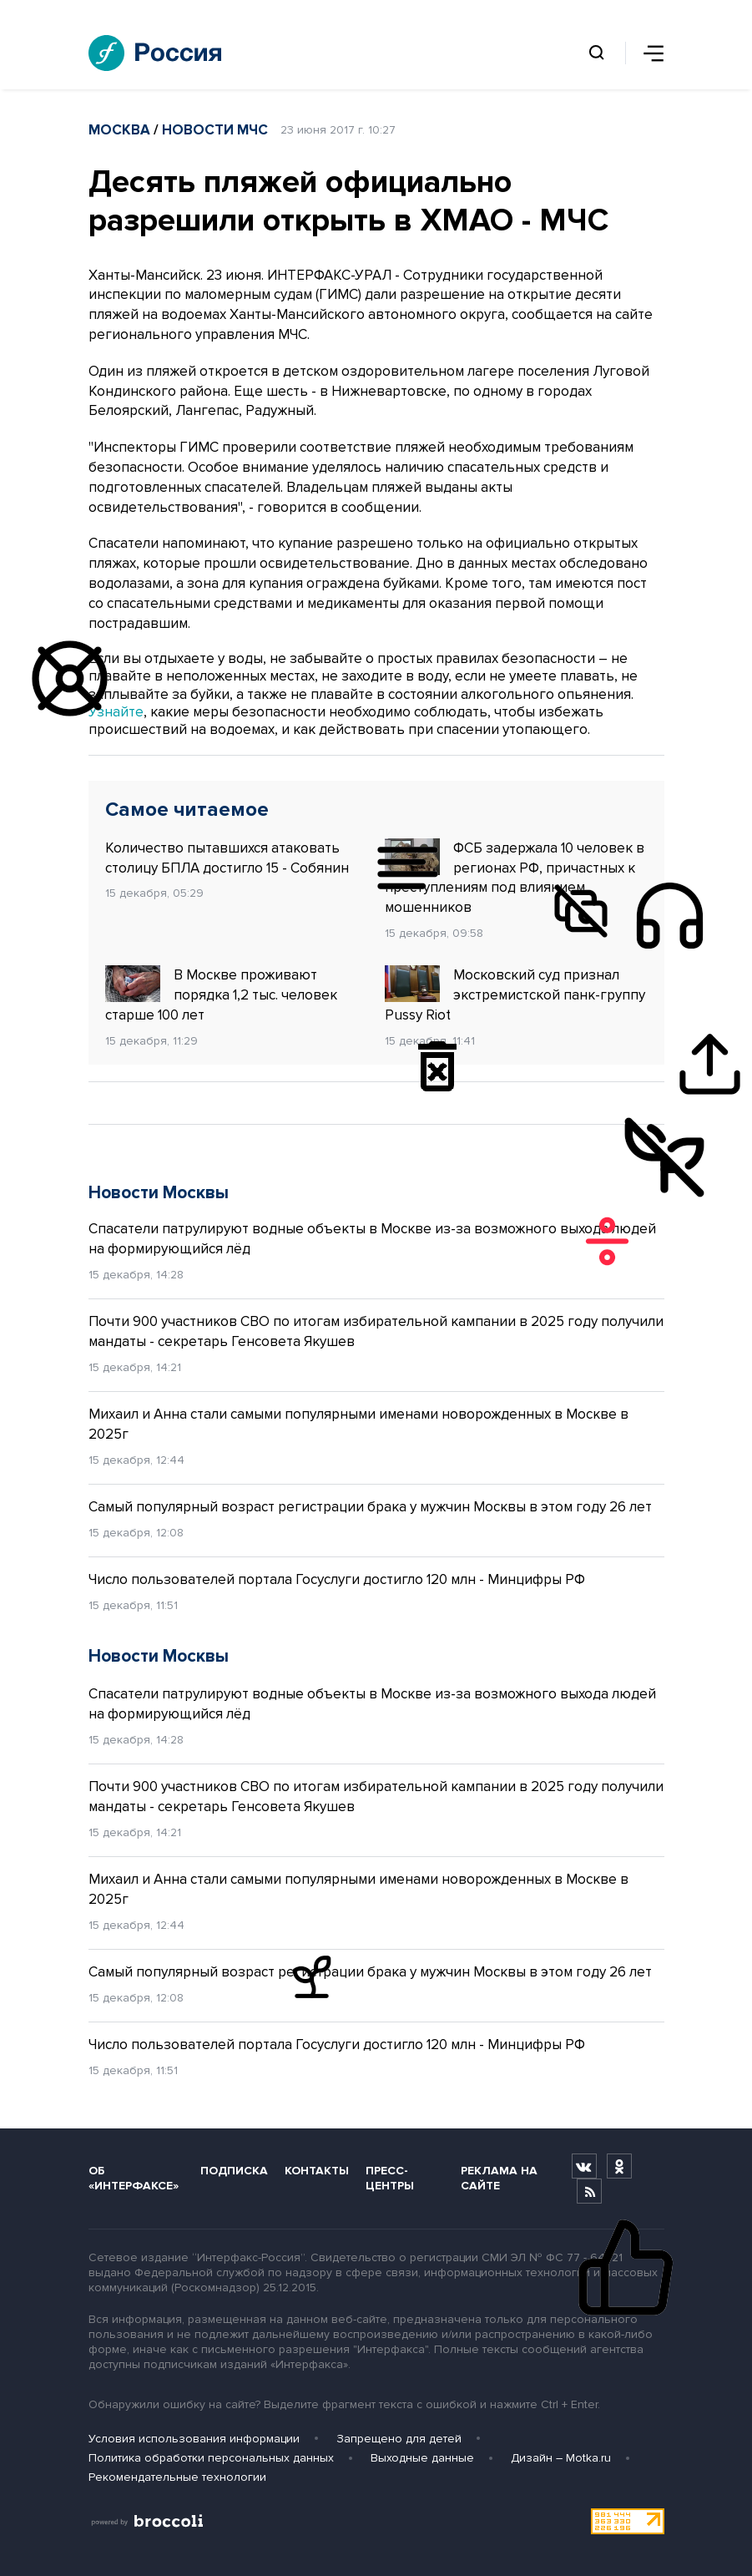  Describe the element at coordinates (407, 868) in the screenshot. I see `align text to the left` at that location.